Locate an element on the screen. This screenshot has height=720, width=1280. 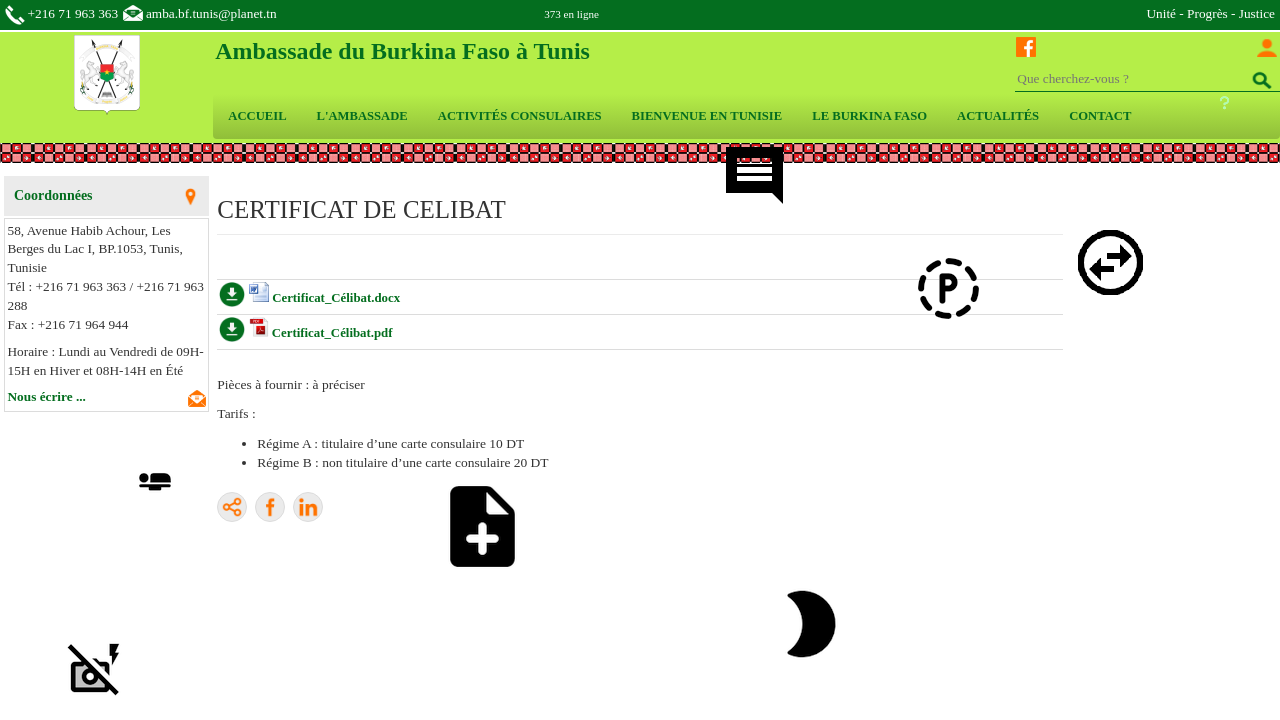
disable camera flash is located at coordinates (95, 668).